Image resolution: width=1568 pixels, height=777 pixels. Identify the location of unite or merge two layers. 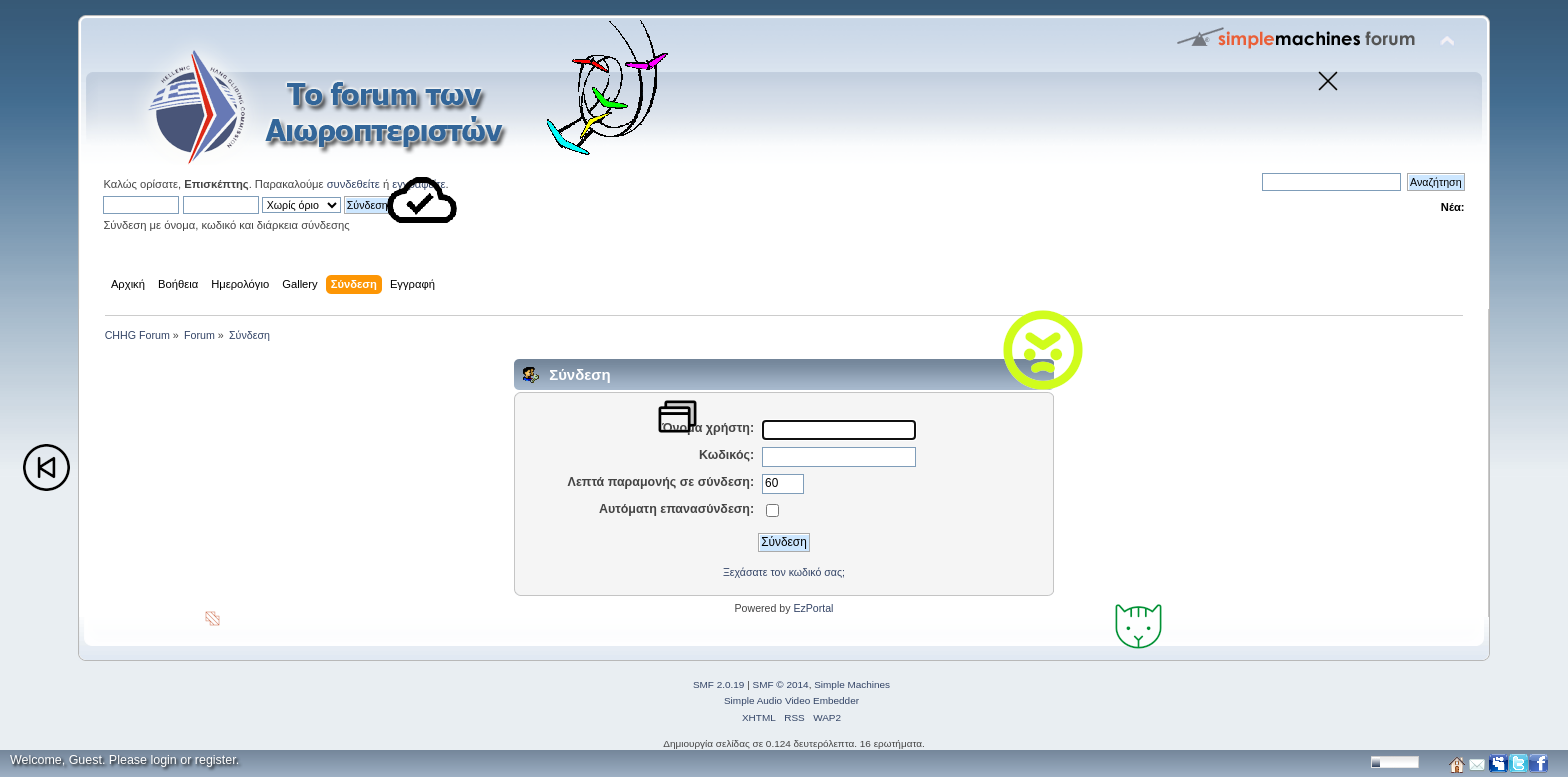
(212, 618).